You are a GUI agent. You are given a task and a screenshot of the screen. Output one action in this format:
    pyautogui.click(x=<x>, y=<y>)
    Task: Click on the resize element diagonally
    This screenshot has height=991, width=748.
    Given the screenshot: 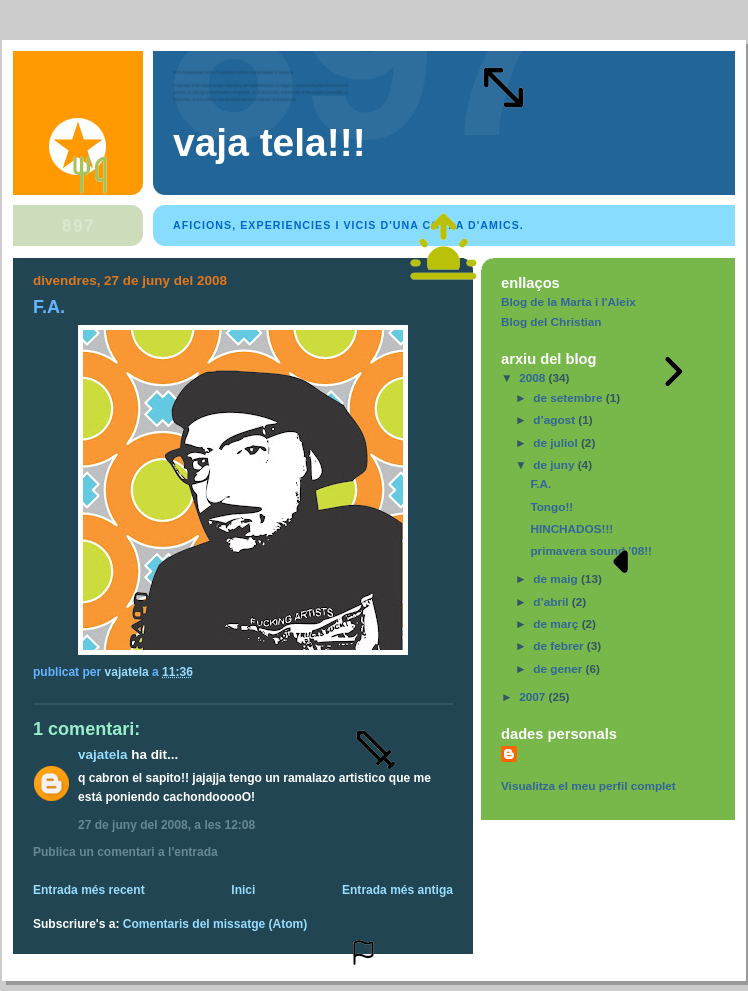 What is the action you would take?
    pyautogui.click(x=503, y=87)
    